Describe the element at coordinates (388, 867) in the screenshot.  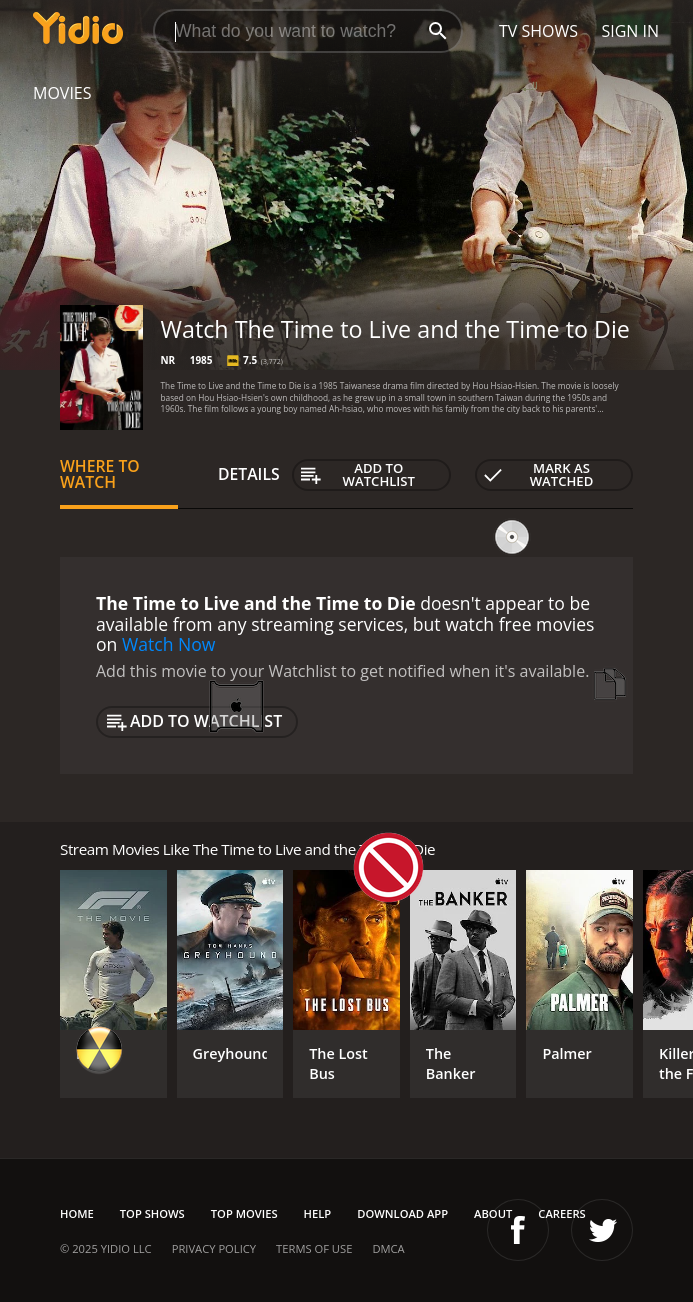
I see `remove a group or team` at that location.